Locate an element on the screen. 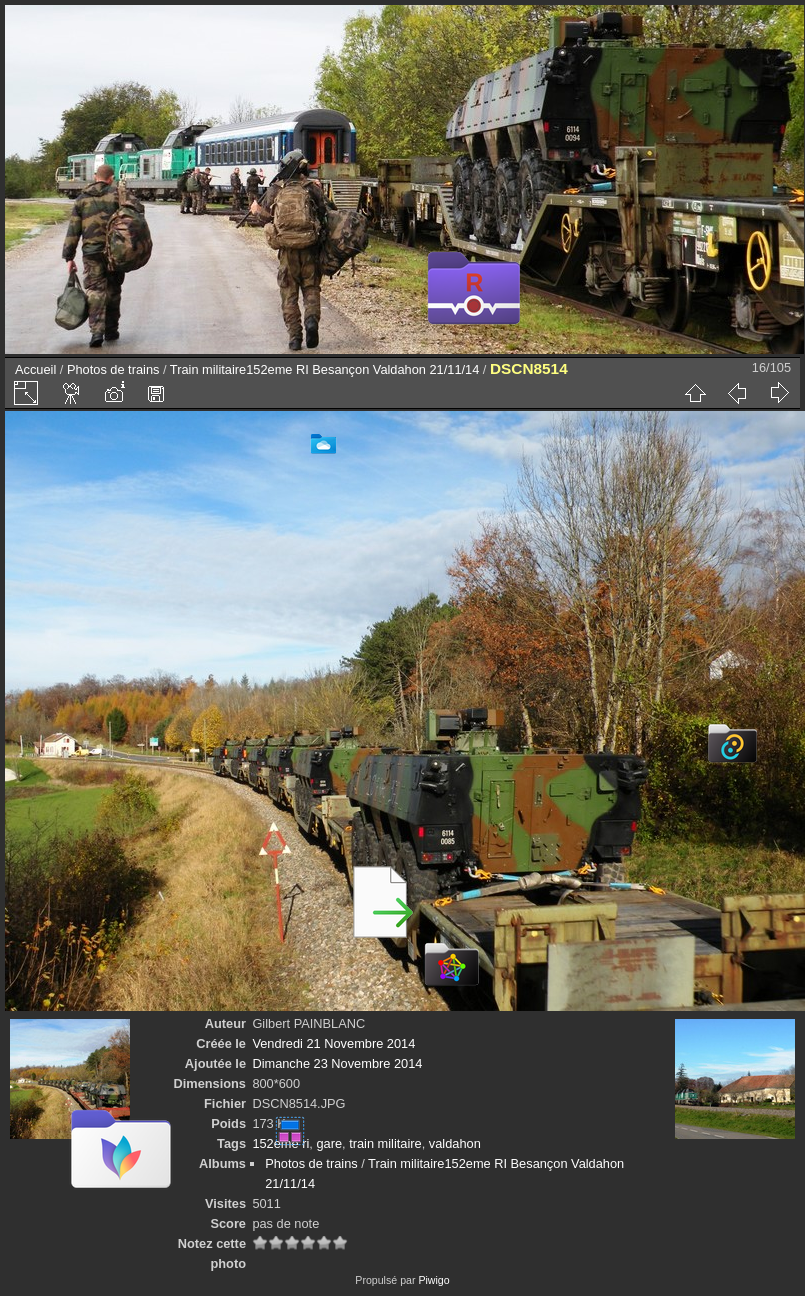  move file to another location is located at coordinates (380, 902).